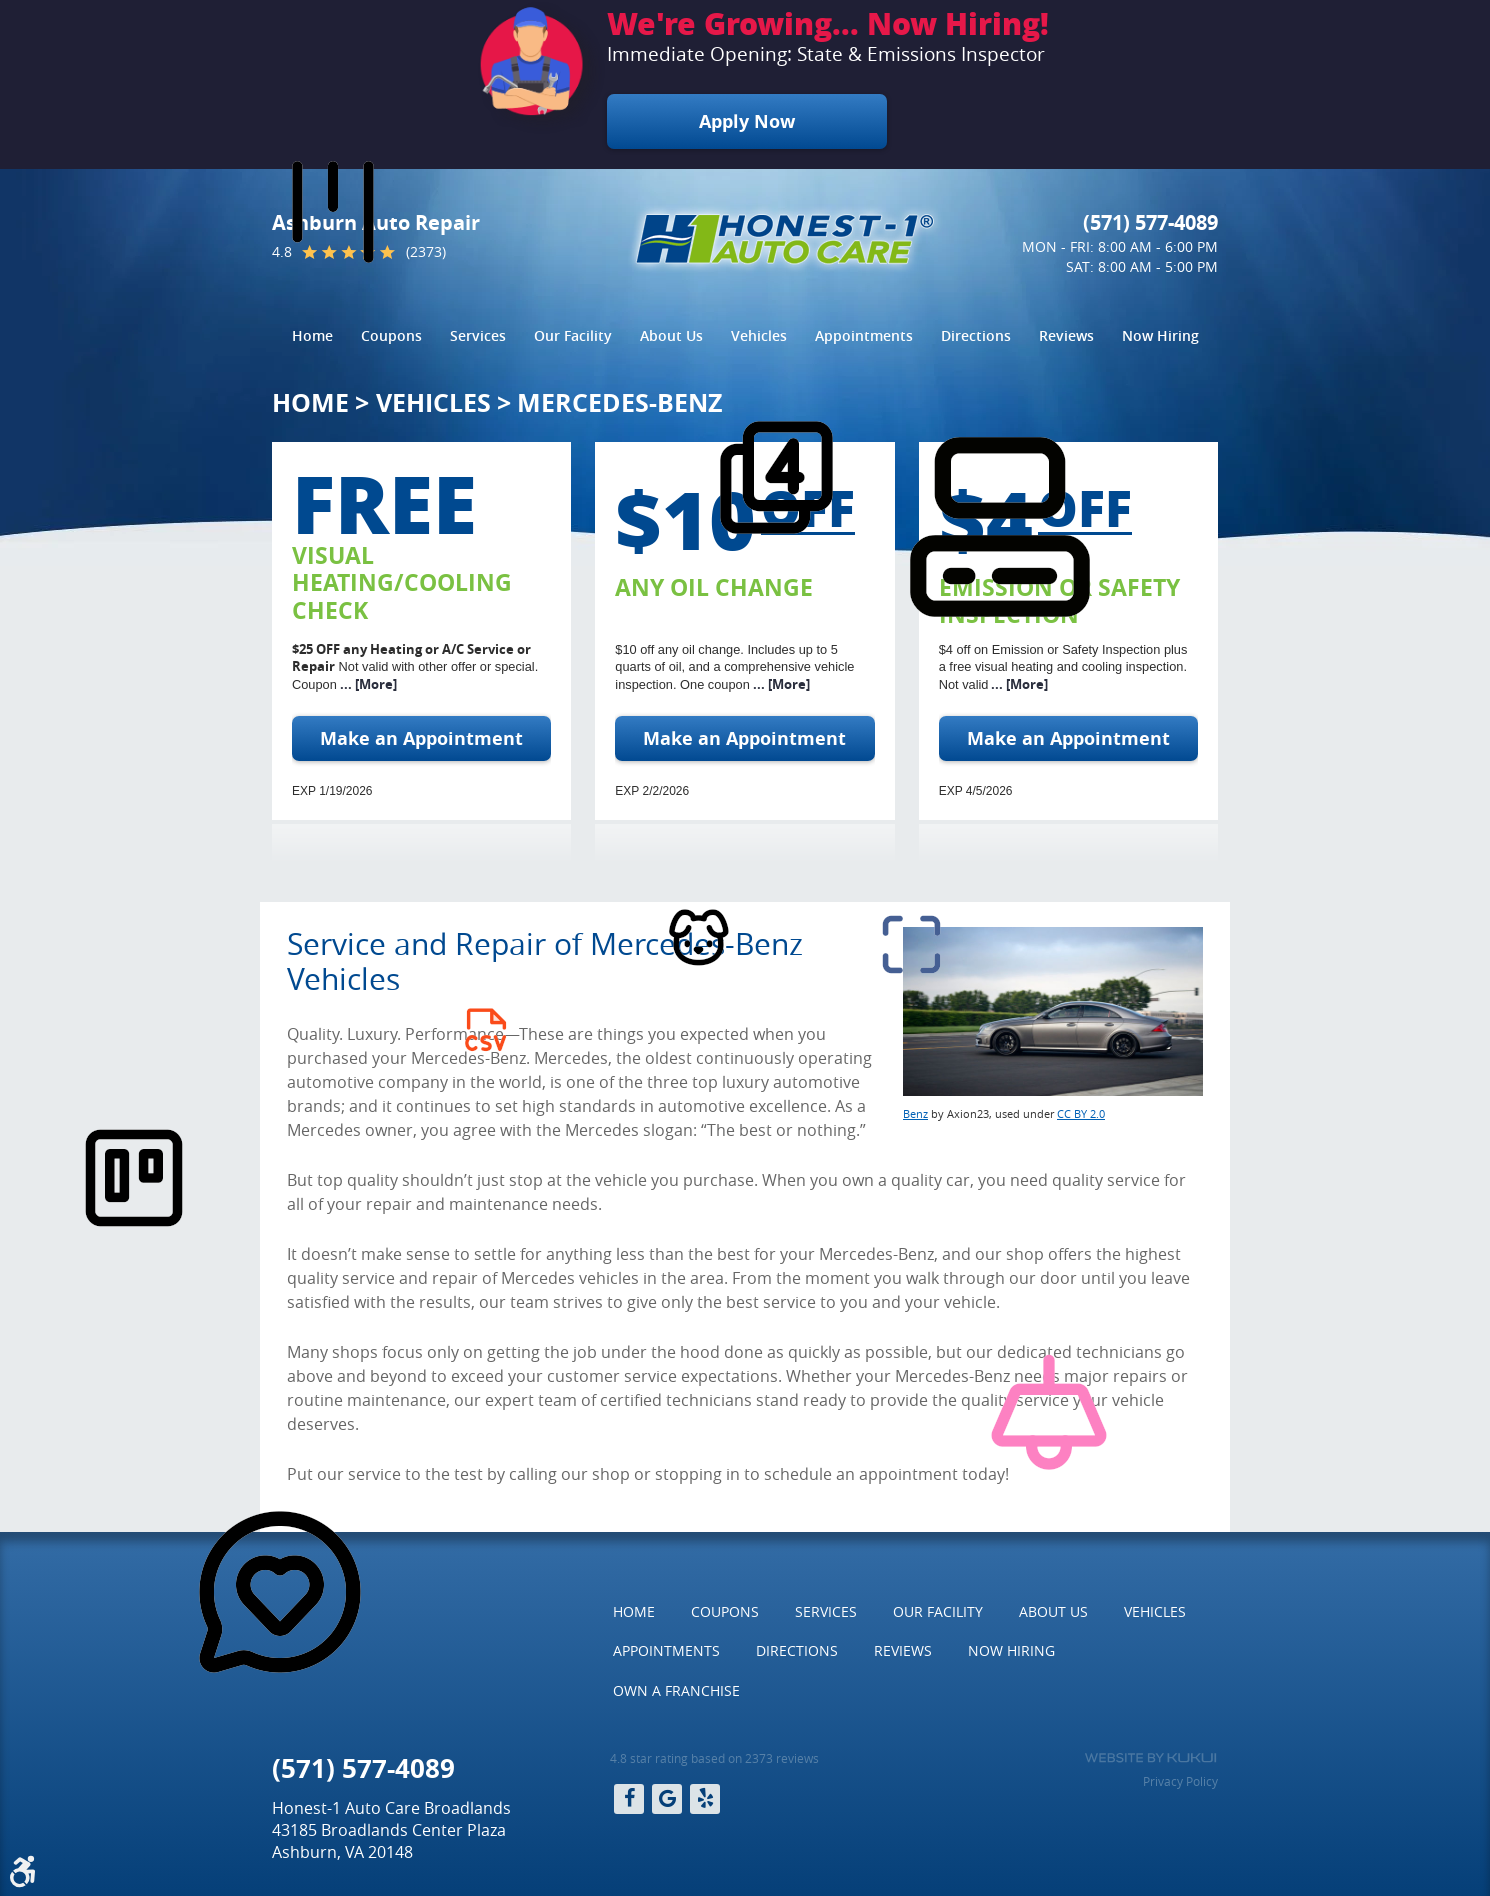 This screenshot has height=1896, width=1490. What do you see at coordinates (1049, 1418) in the screenshot?
I see `toggle ceiling light on or off` at bounding box center [1049, 1418].